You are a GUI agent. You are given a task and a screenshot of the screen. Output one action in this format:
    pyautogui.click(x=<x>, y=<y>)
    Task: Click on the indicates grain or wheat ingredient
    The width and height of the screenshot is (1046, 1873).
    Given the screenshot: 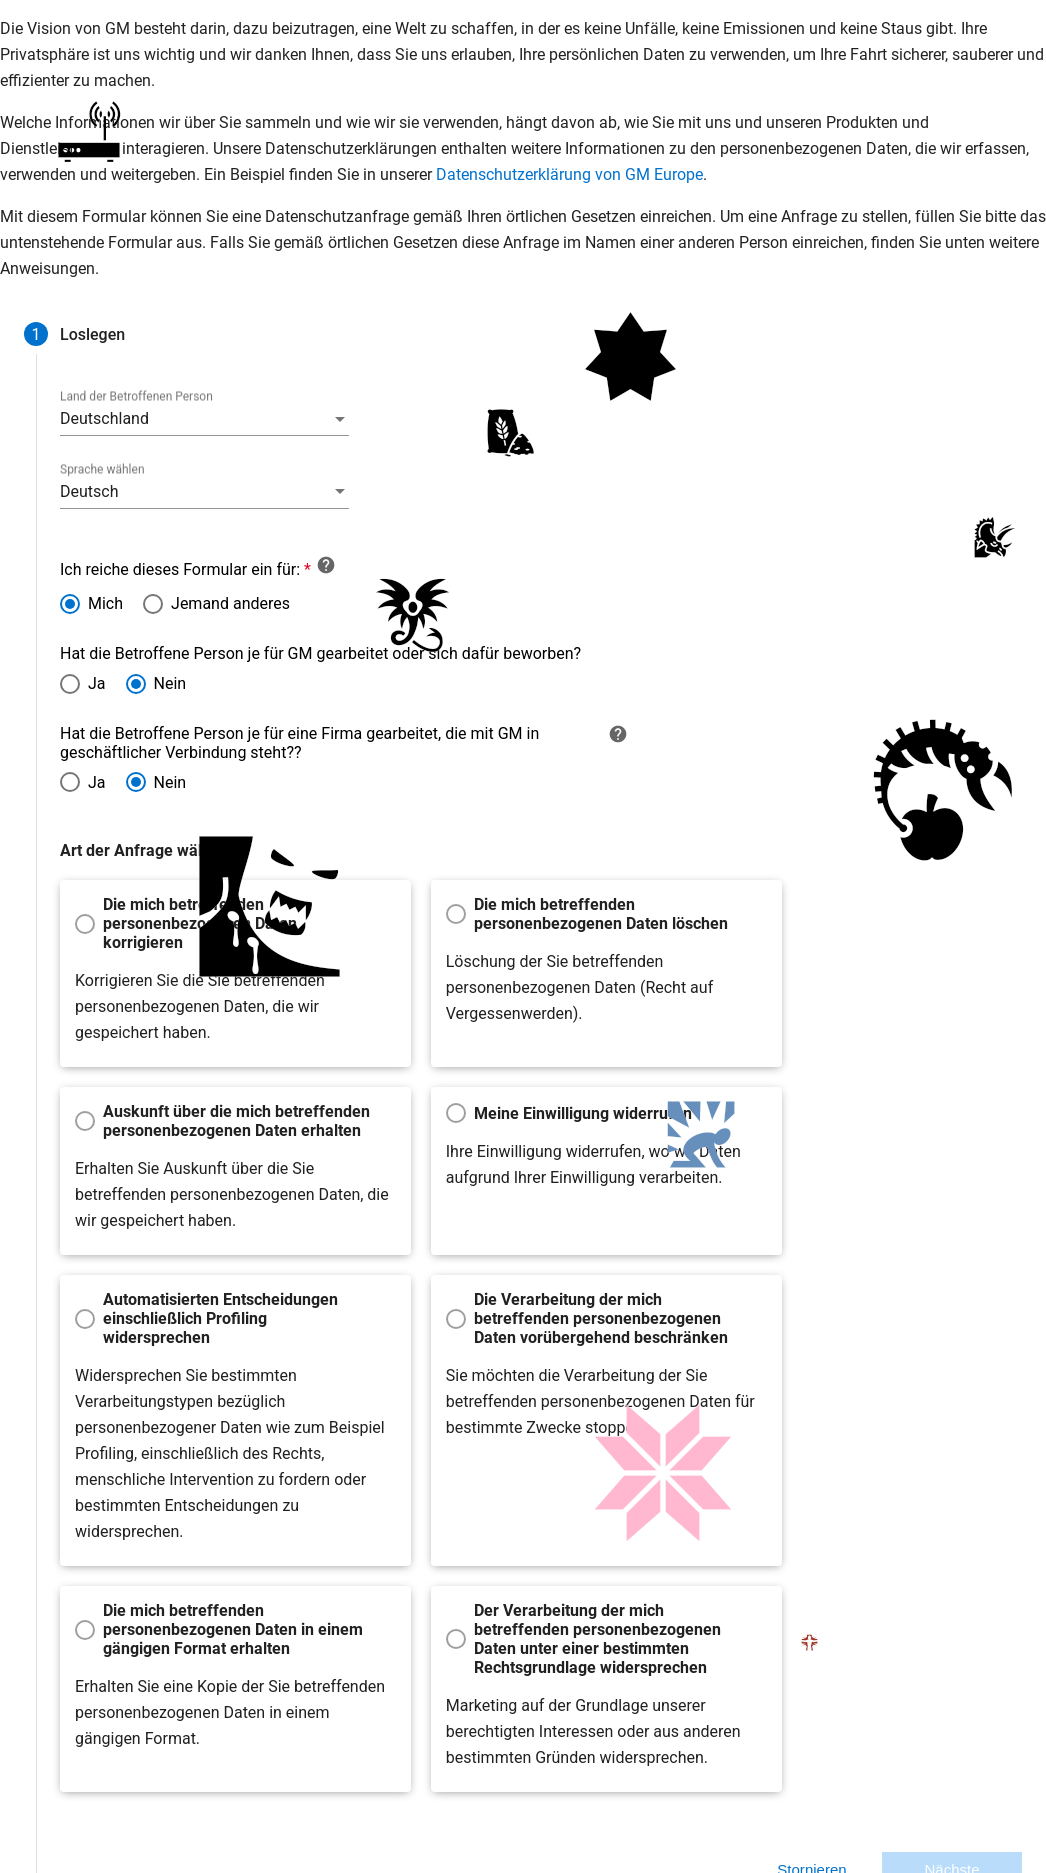 What is the action you would take?
    pyautogui.click(x=510, y=432)
    